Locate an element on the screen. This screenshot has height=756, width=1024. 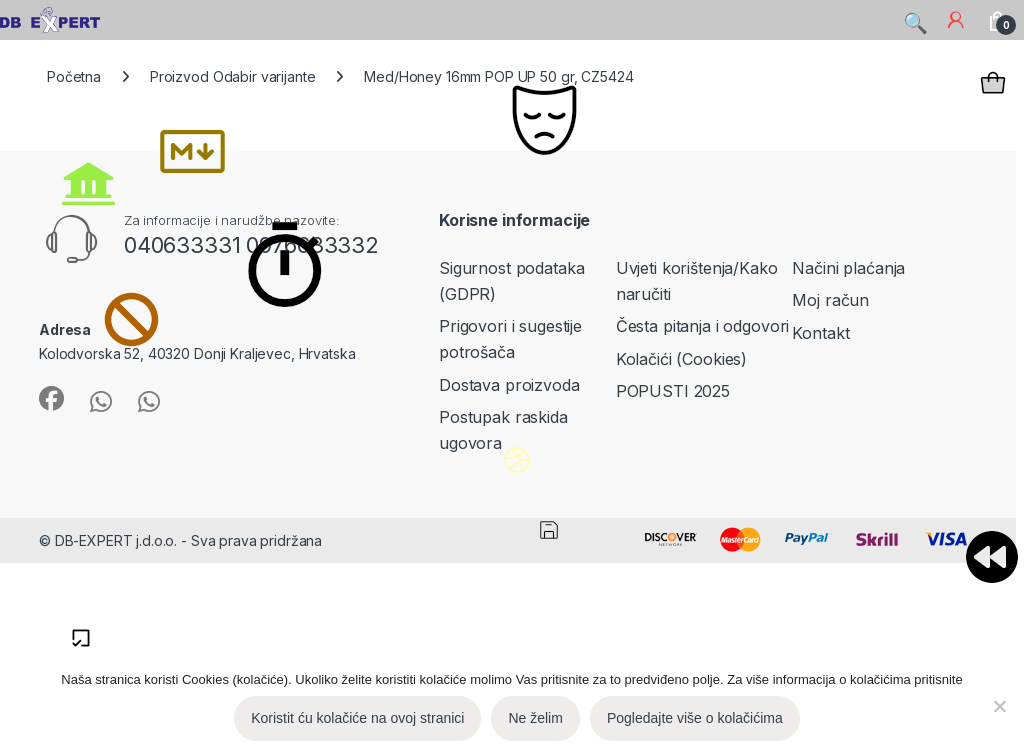
view your shopping bag is located at coordinates (993, 84).